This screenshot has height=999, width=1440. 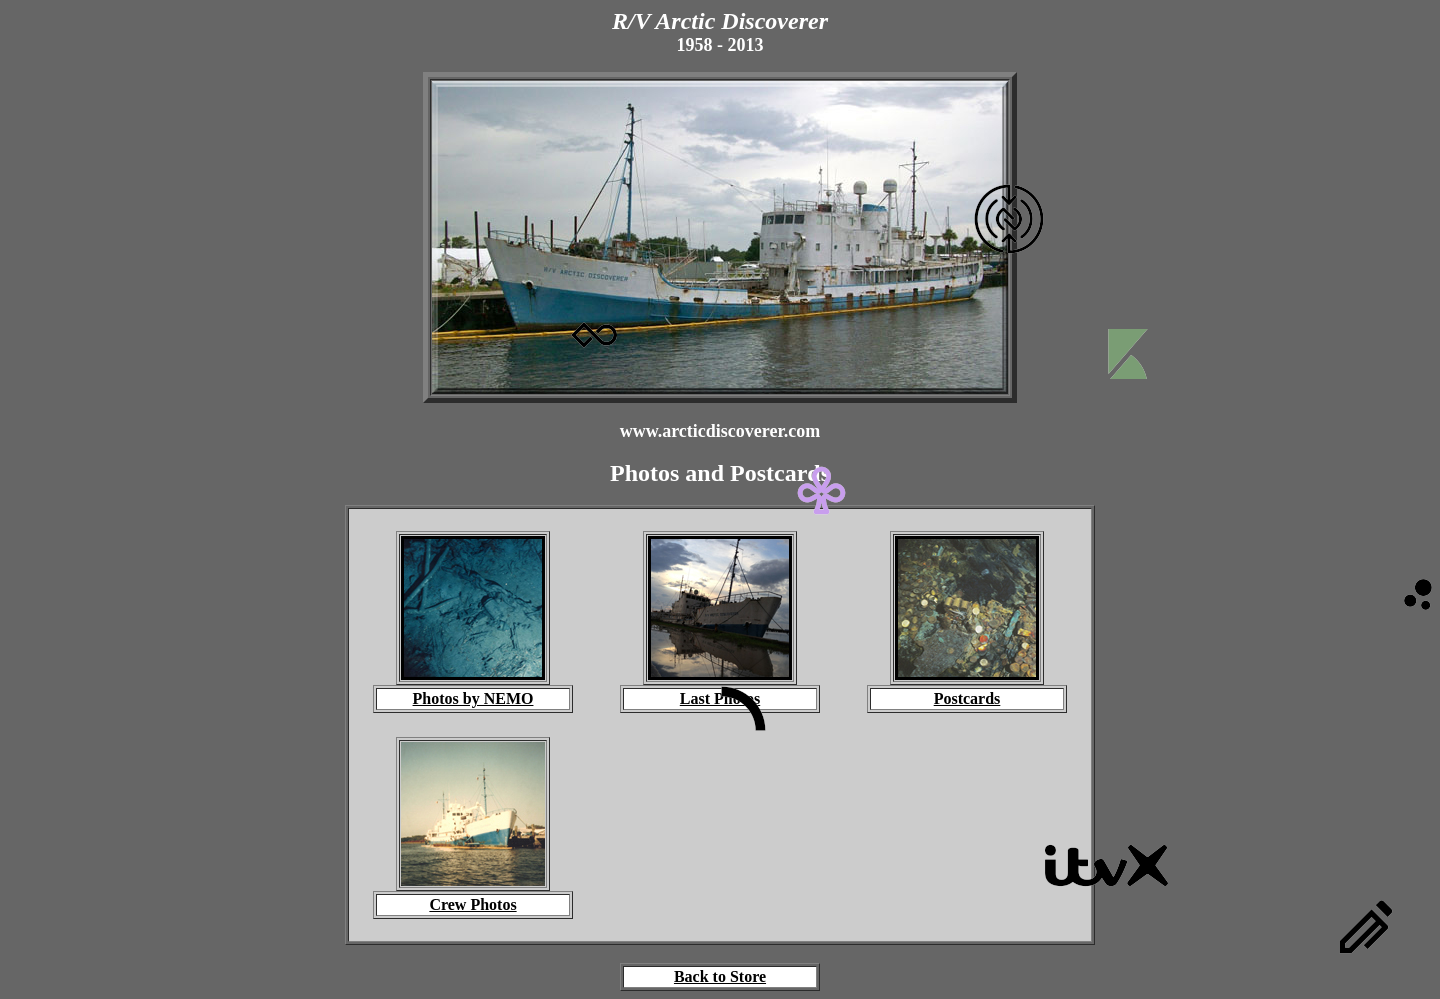 I want to click on open the Showpad app, so click(x=594, y=335).